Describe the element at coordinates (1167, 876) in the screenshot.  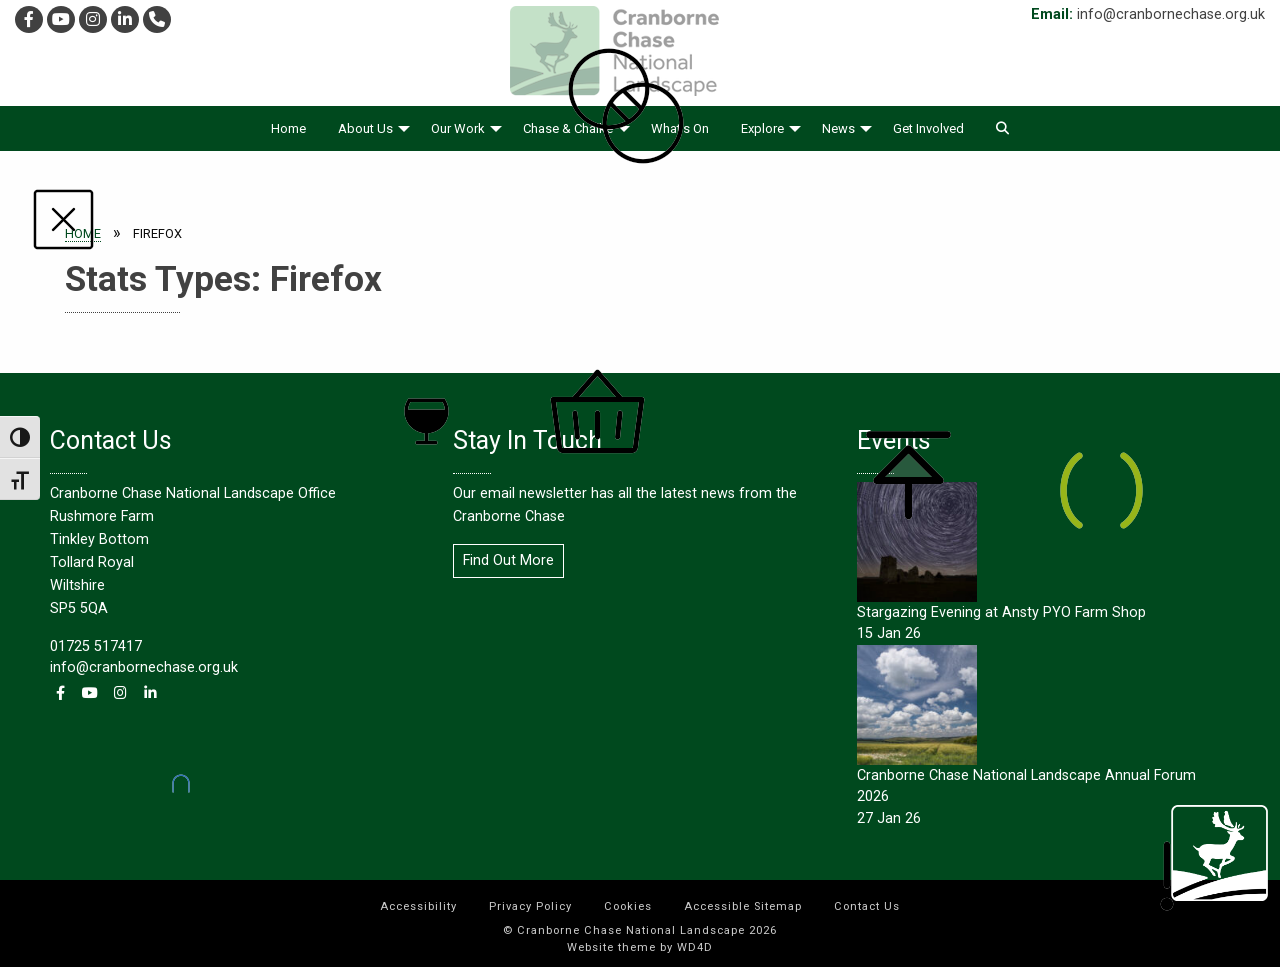
I see `indicates an alert or warning that requires attention` at that location.